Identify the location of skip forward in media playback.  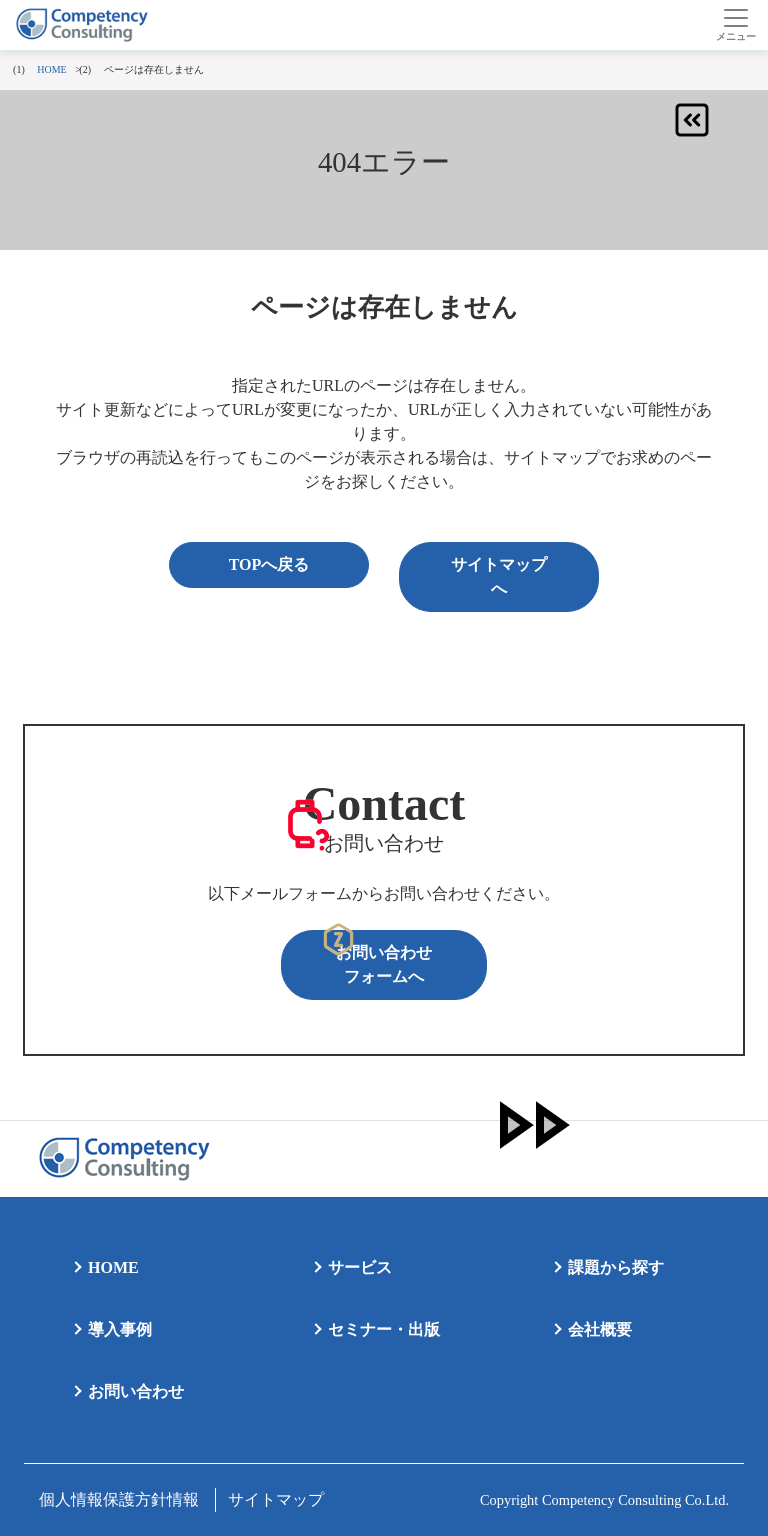
(532, 1125).